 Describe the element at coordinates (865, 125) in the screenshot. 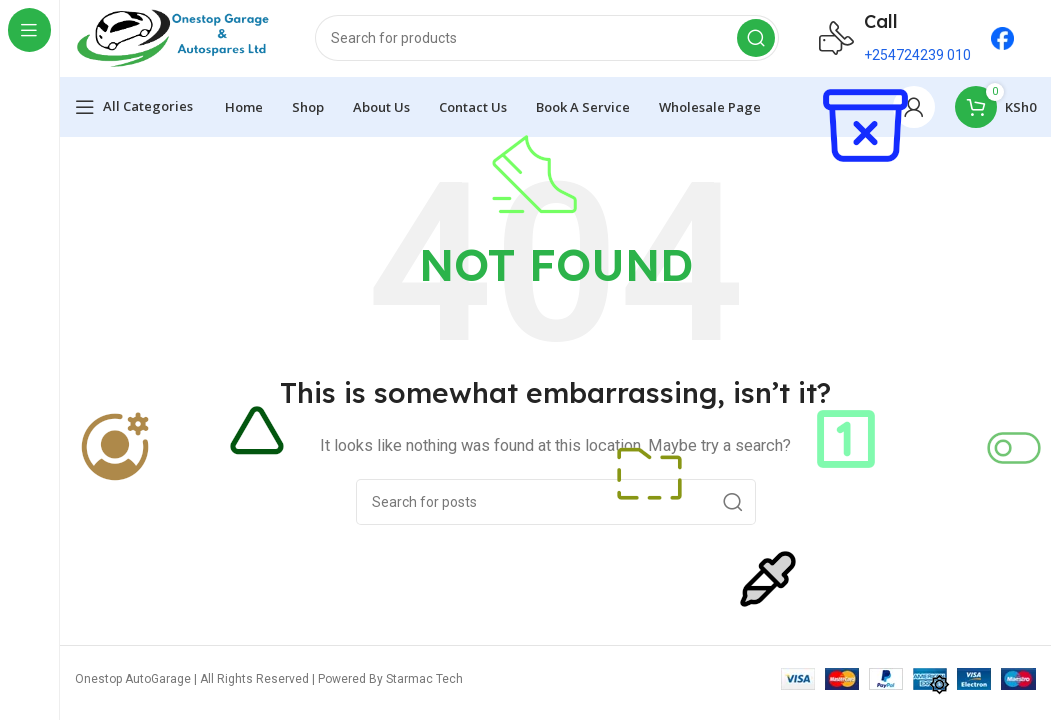

I see `remove item from archive` at that location.